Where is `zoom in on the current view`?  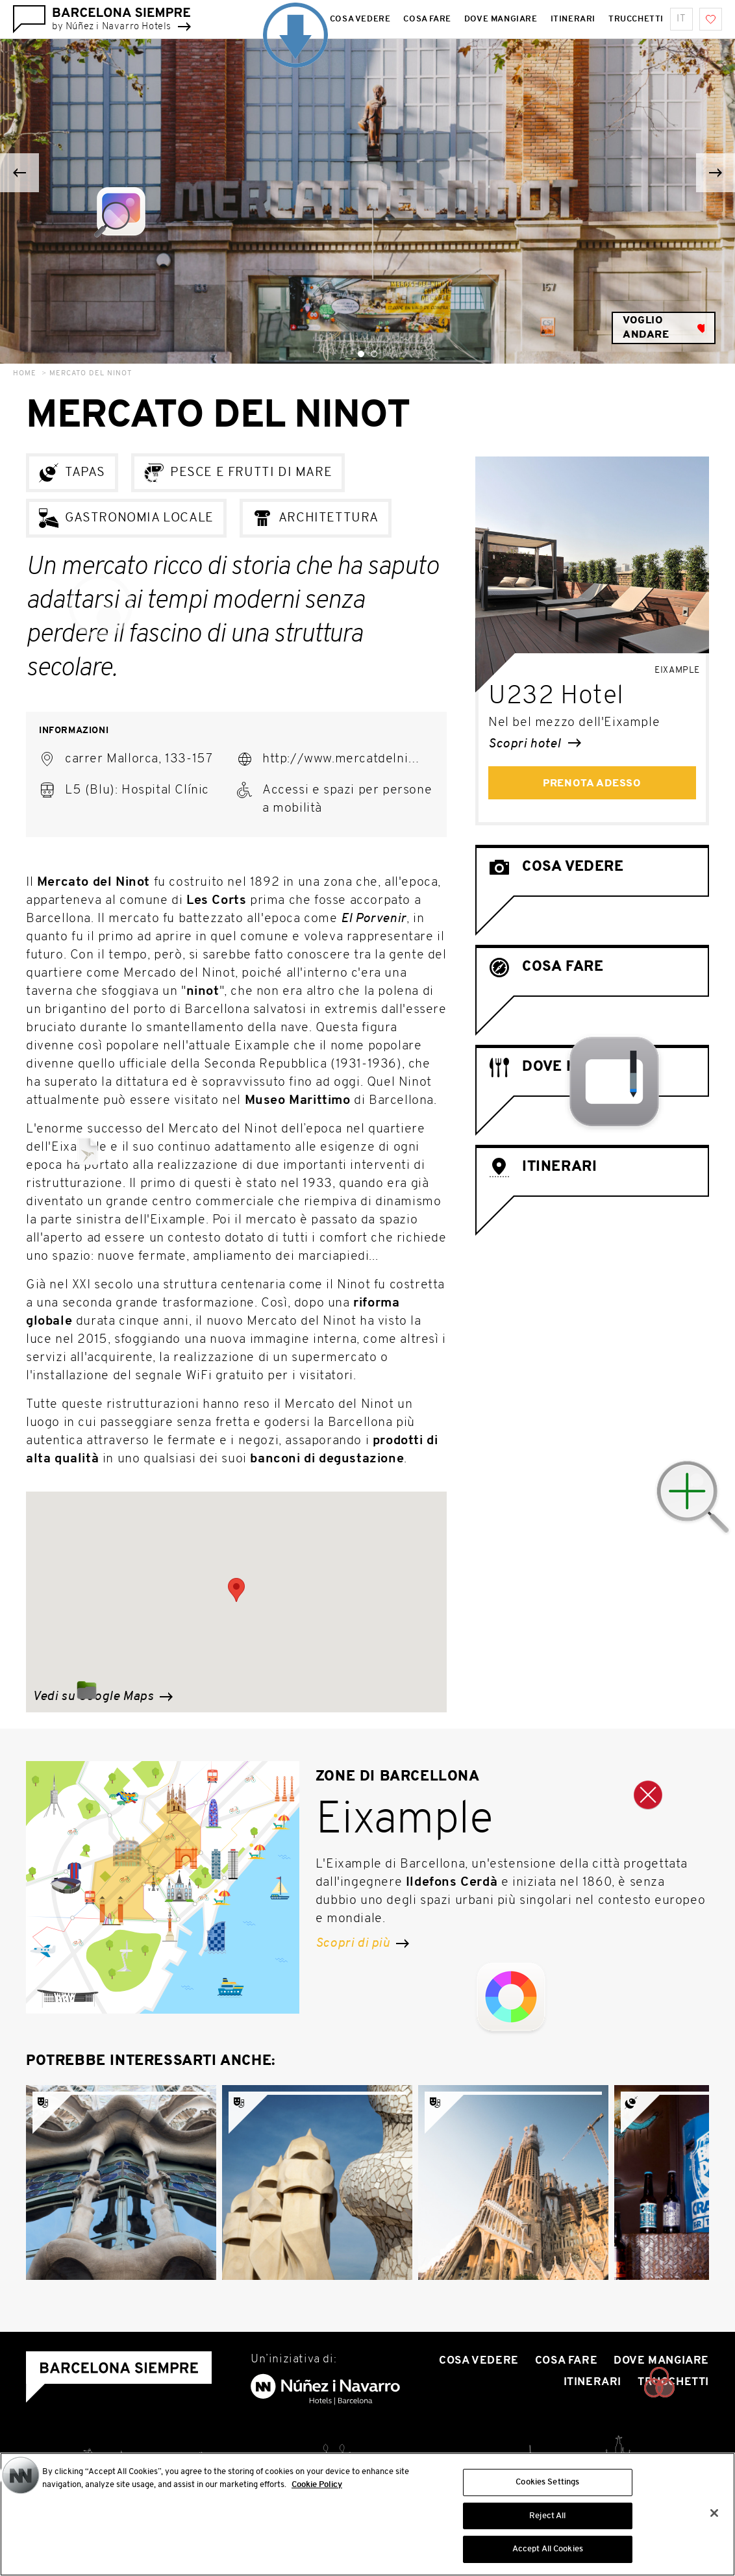
zoom in on the current view is located at coordinates (692, 1496).